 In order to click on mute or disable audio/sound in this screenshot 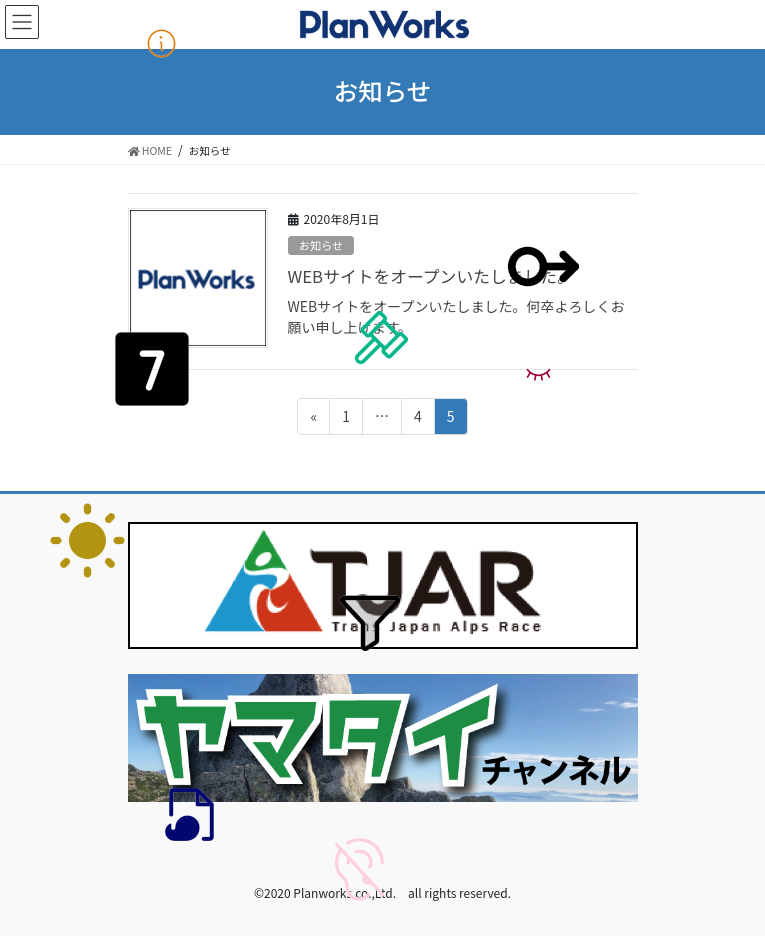, I will do `click(359, 869)`.